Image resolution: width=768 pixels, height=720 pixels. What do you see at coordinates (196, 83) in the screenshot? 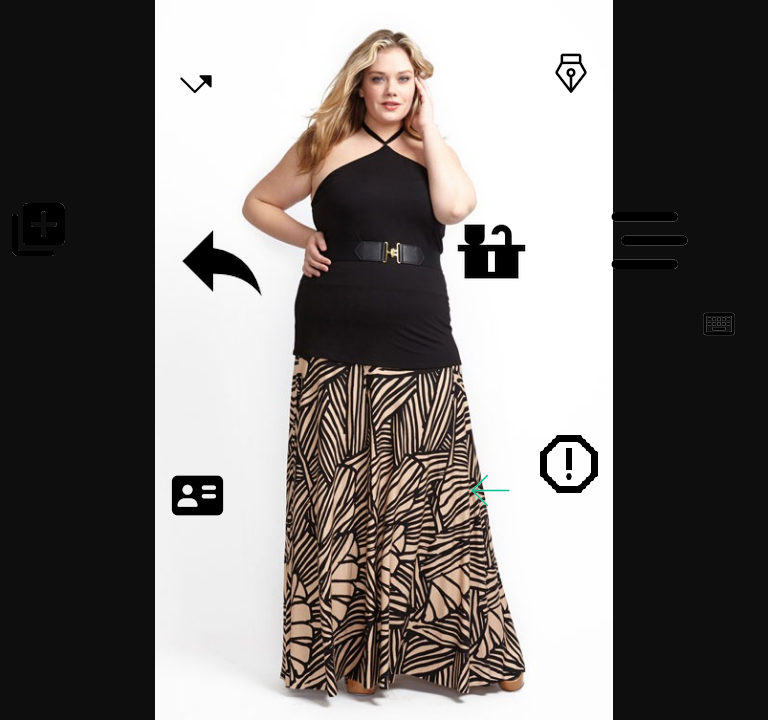
I see `reply to a message or email` at bounding box center [196, 83].